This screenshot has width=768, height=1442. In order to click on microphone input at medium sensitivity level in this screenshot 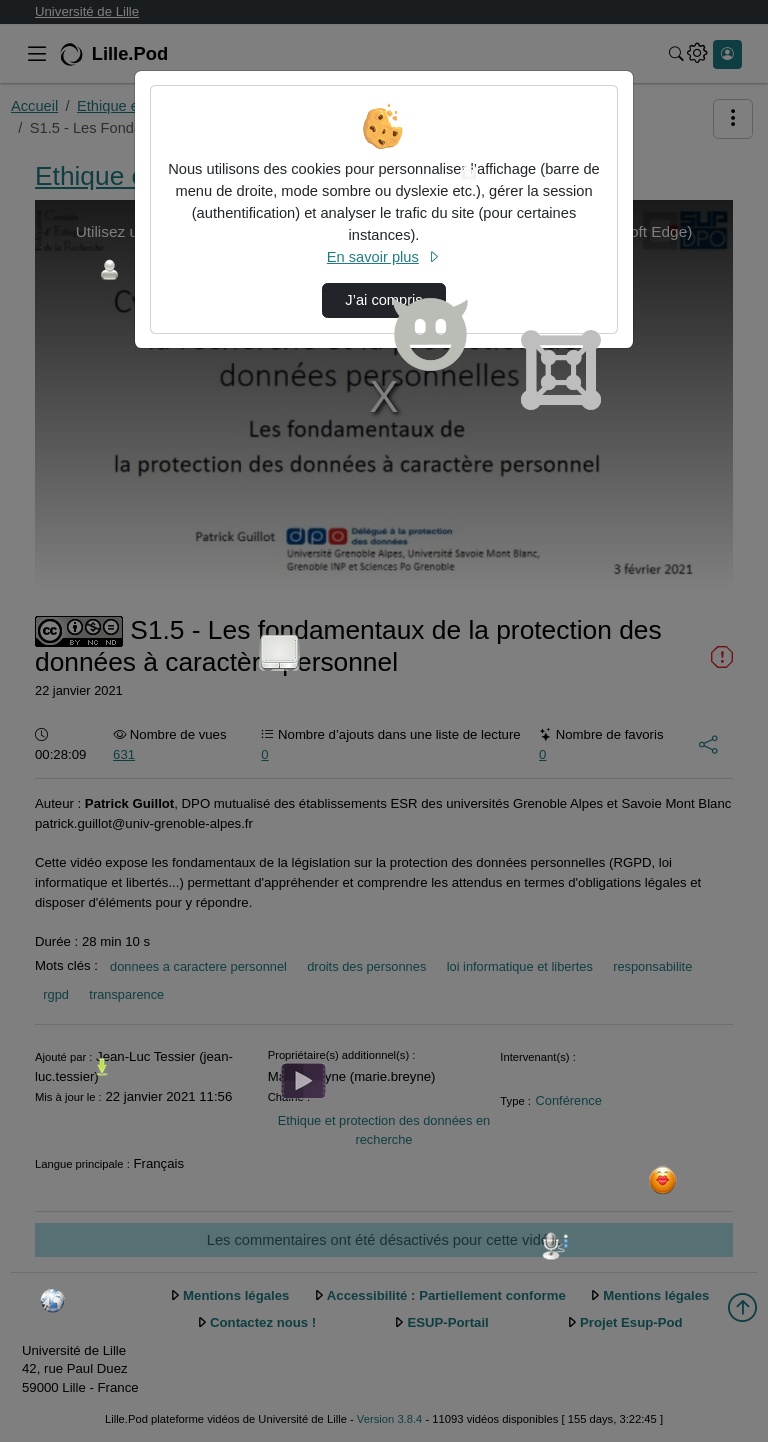, I will do `click(555, 1246)`.